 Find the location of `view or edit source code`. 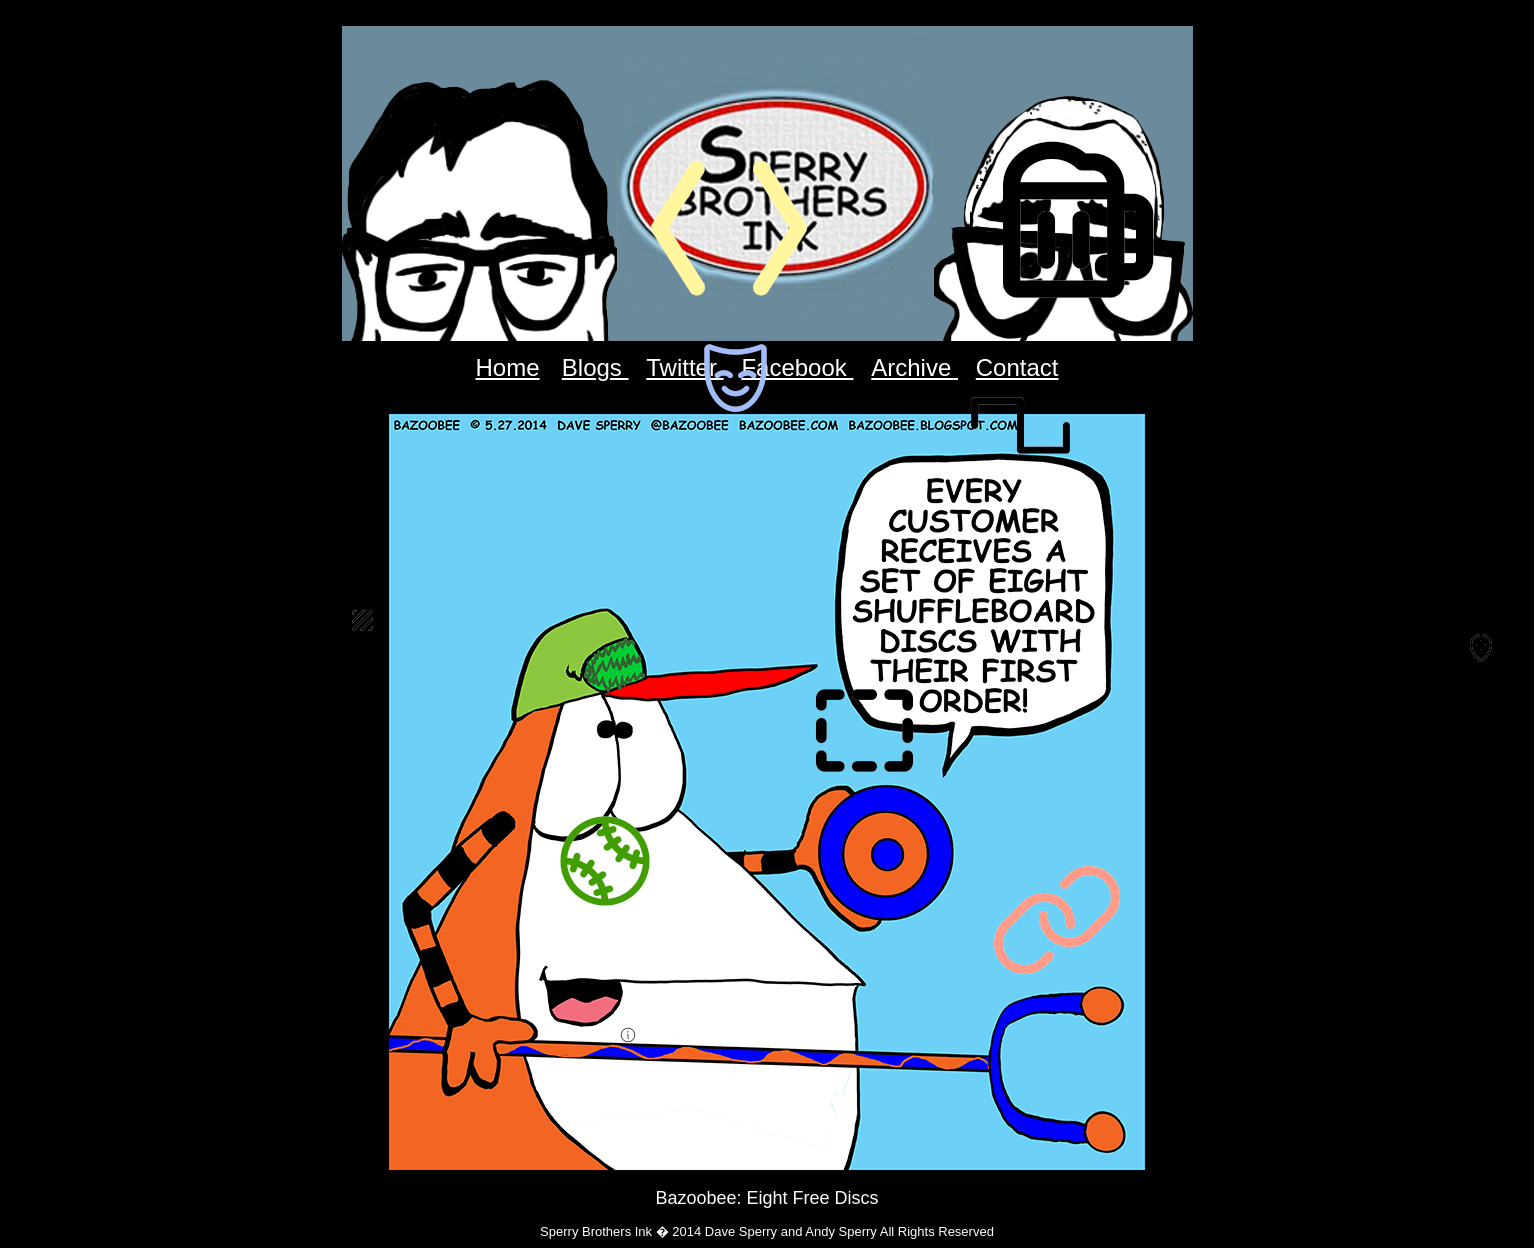

view or edit source code is located at coordinates (729, 228).